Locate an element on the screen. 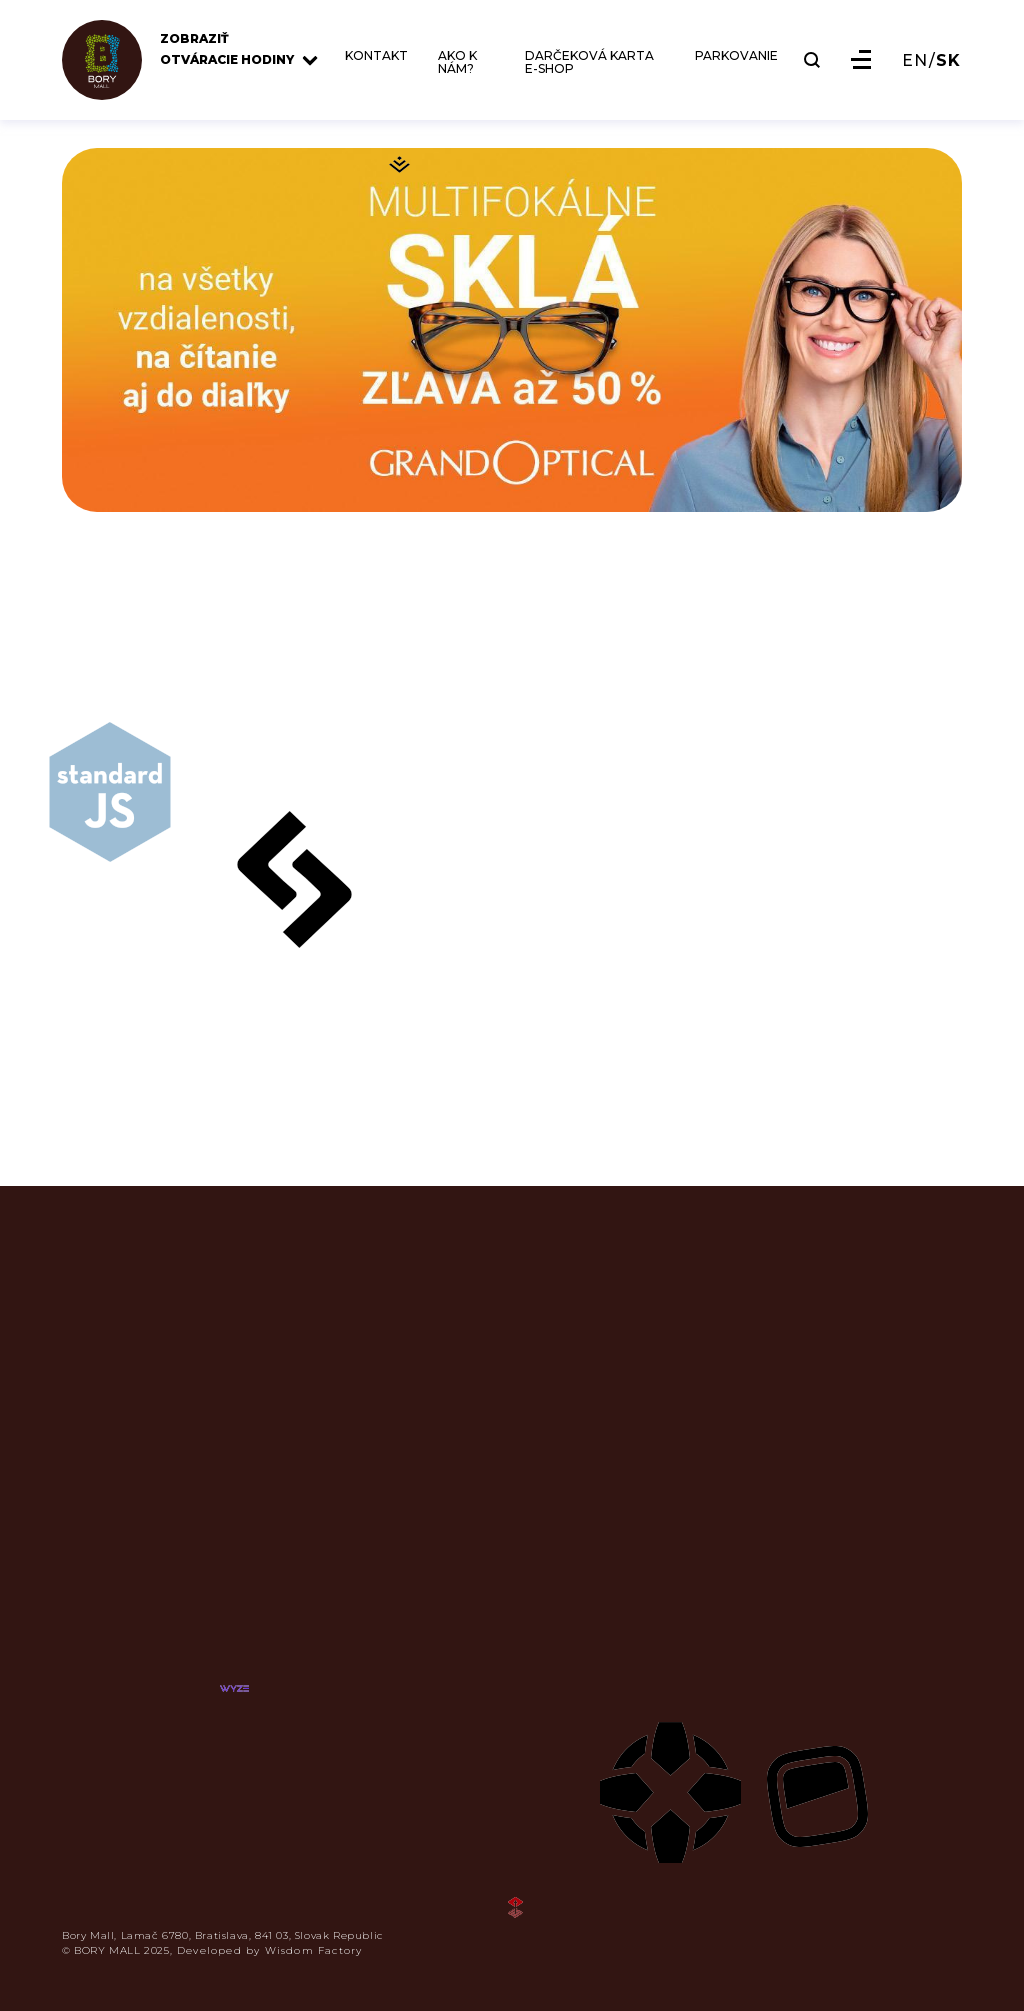 This screenshot has width=1024, height=2011. visit the IGN gaming news and reviews website is located at coordinates (670, 1792).